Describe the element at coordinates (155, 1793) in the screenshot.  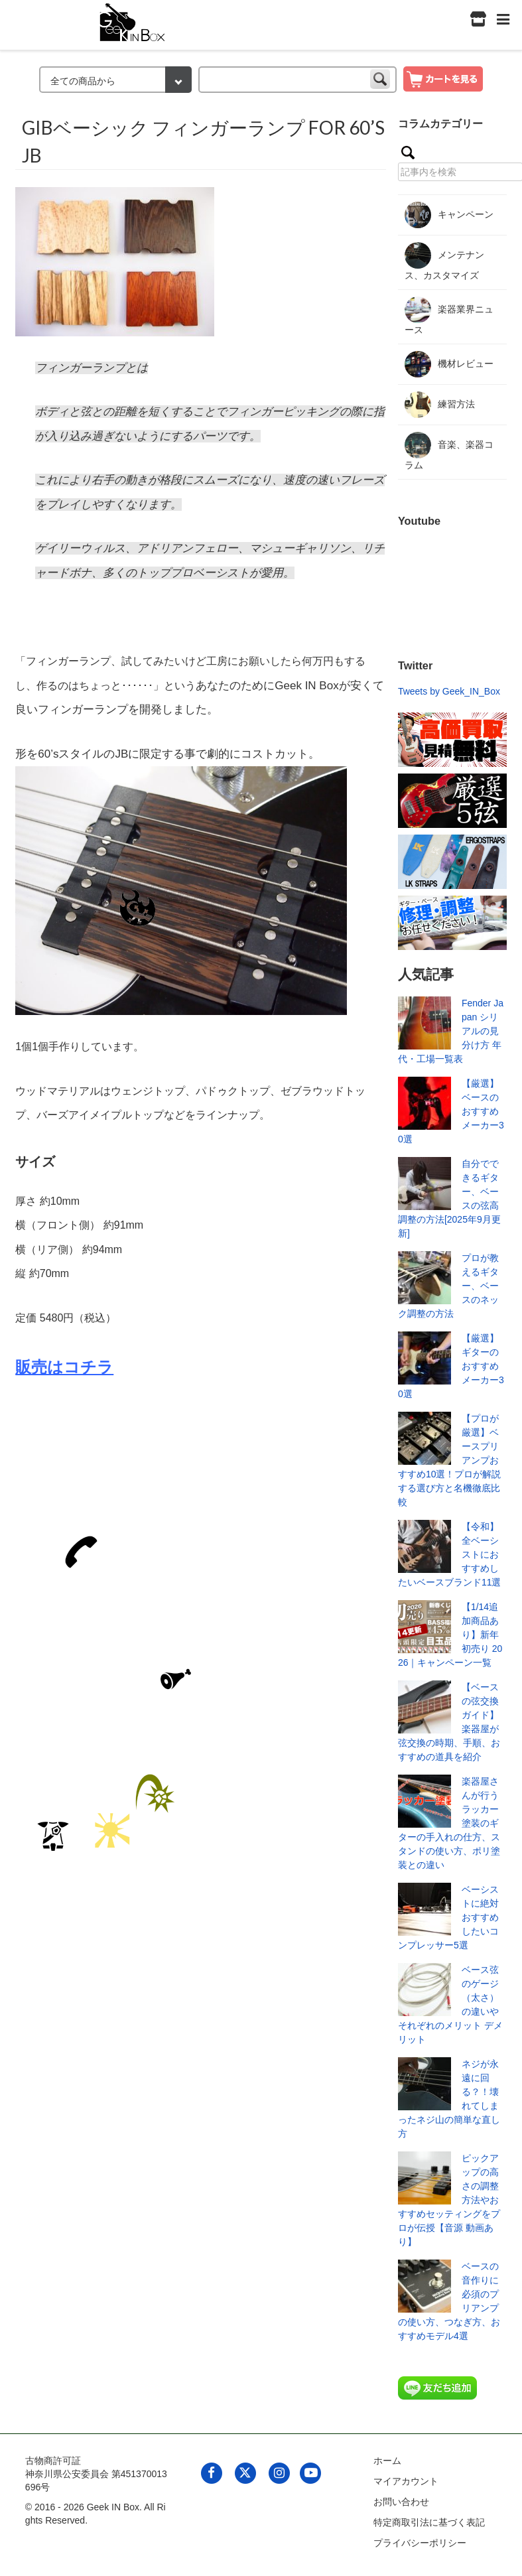
I see `basketball slam dunk with impact effect` at that location.